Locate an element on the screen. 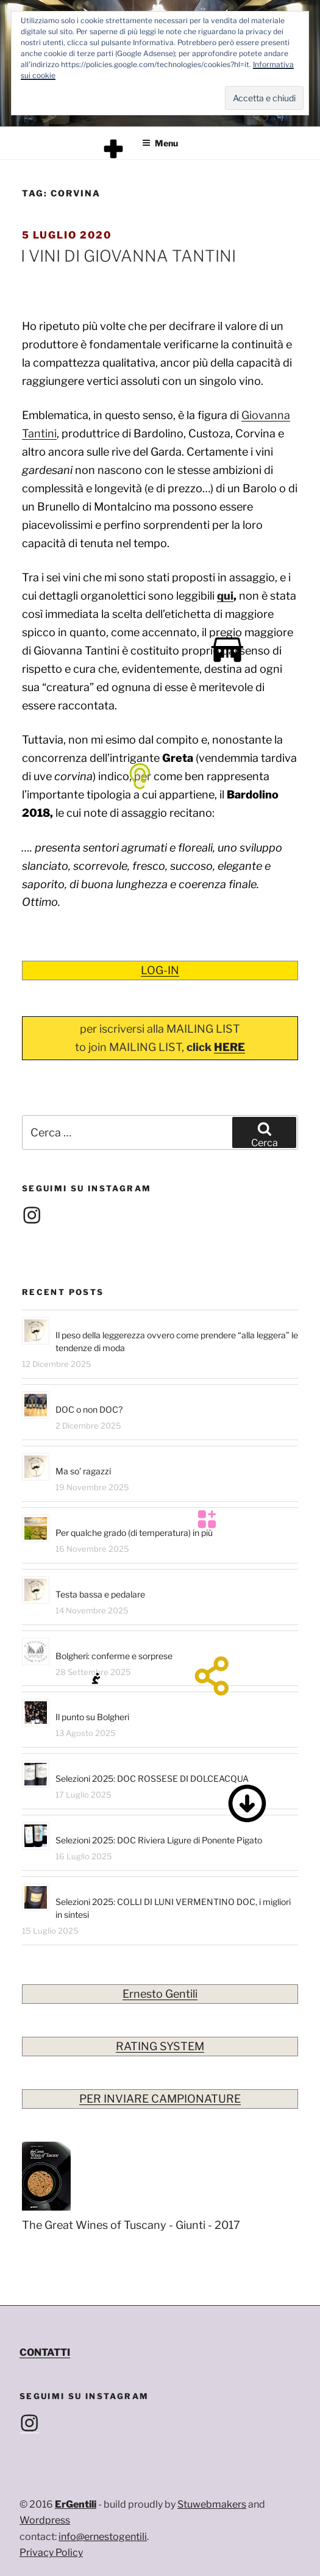  download a file or content is located at coordinates (247, 1803).